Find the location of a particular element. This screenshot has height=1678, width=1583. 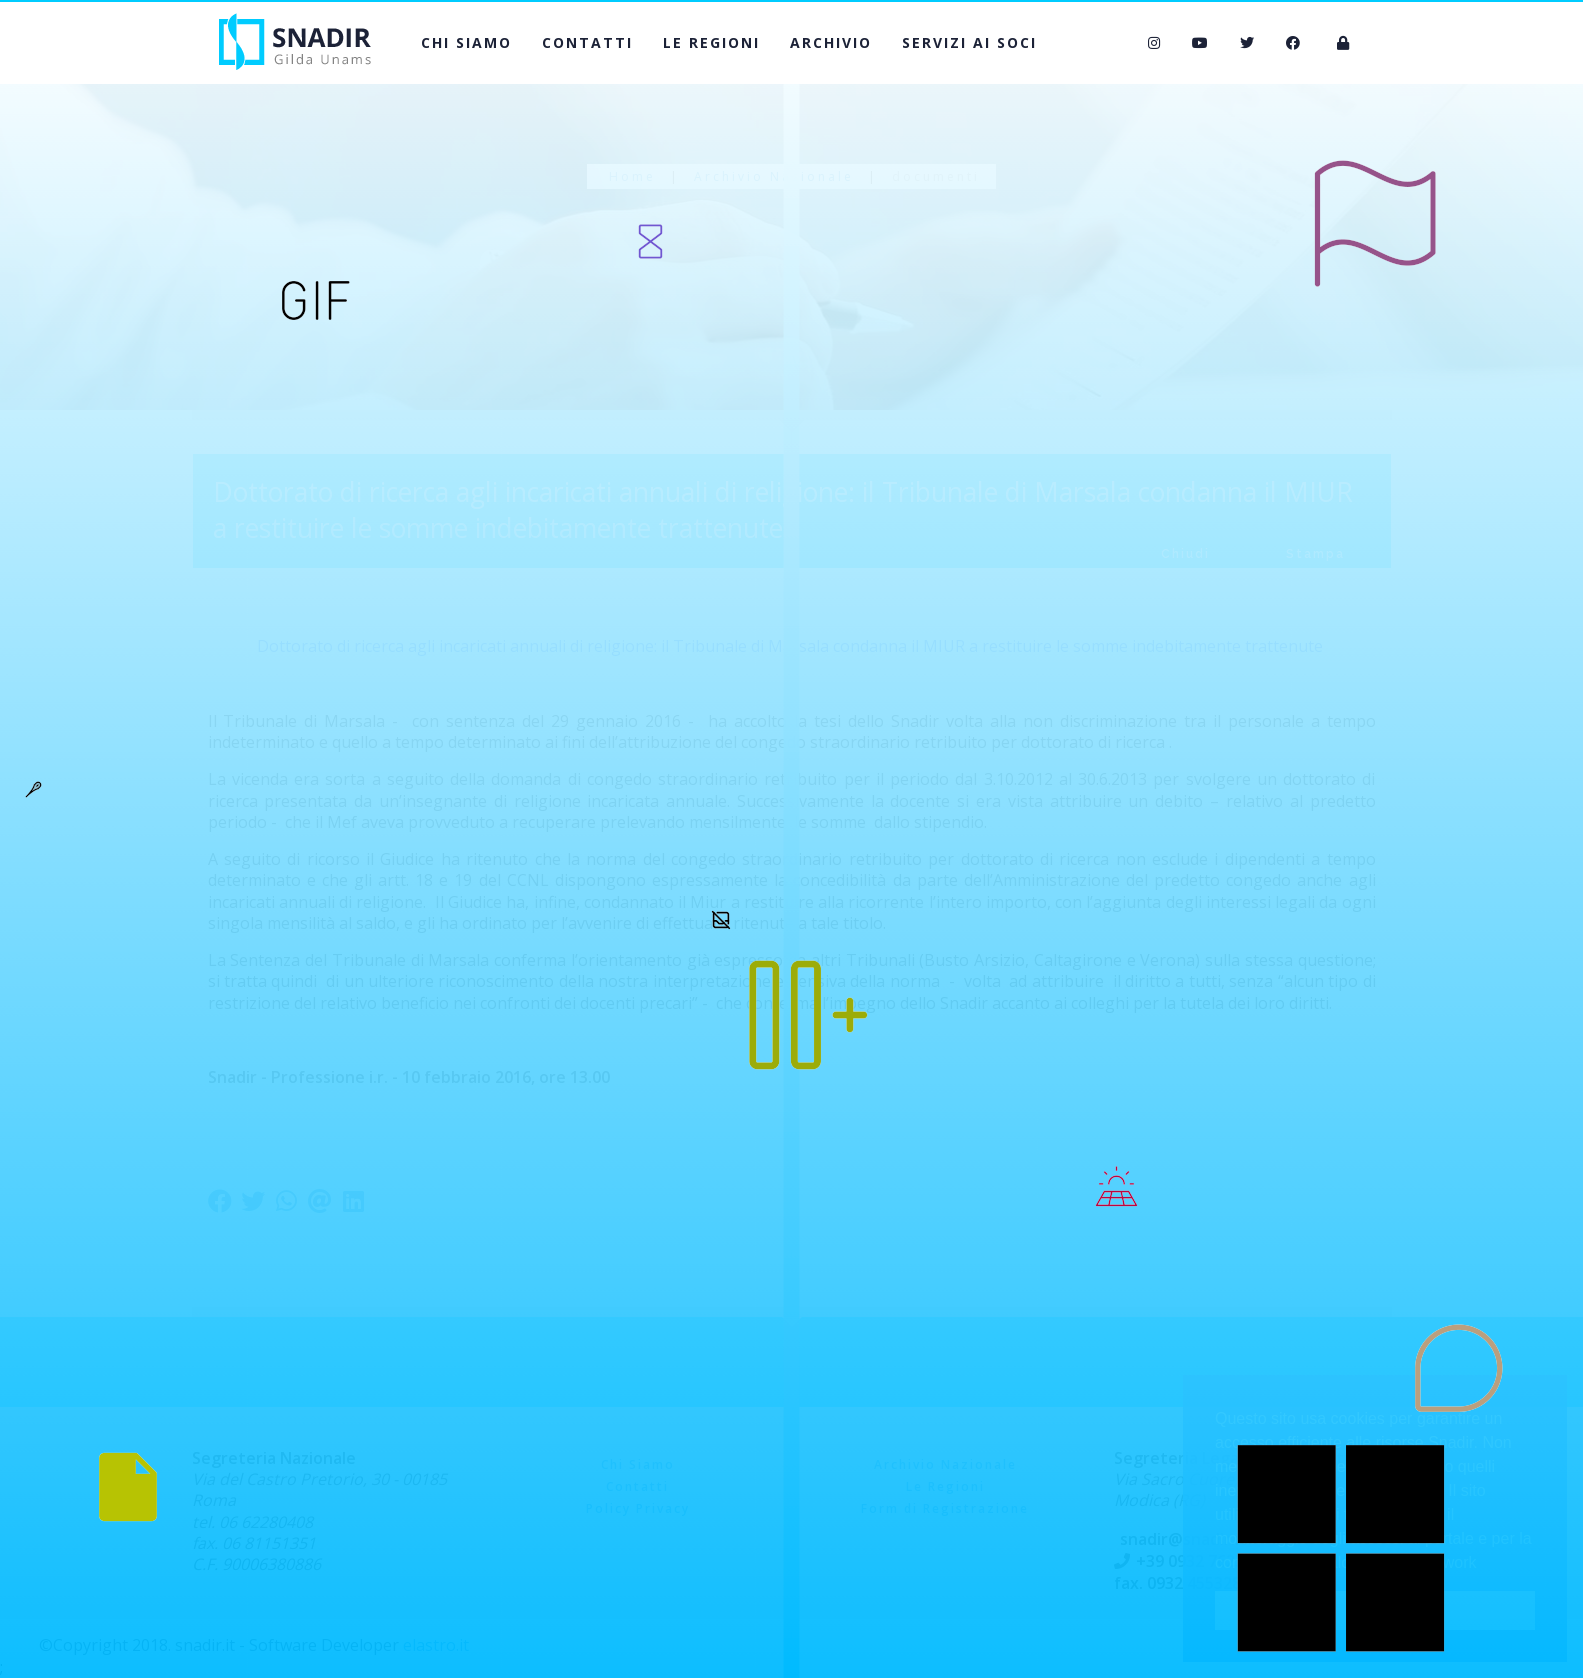

inbox disabled or unavailable is located at coordinates (721, 920).